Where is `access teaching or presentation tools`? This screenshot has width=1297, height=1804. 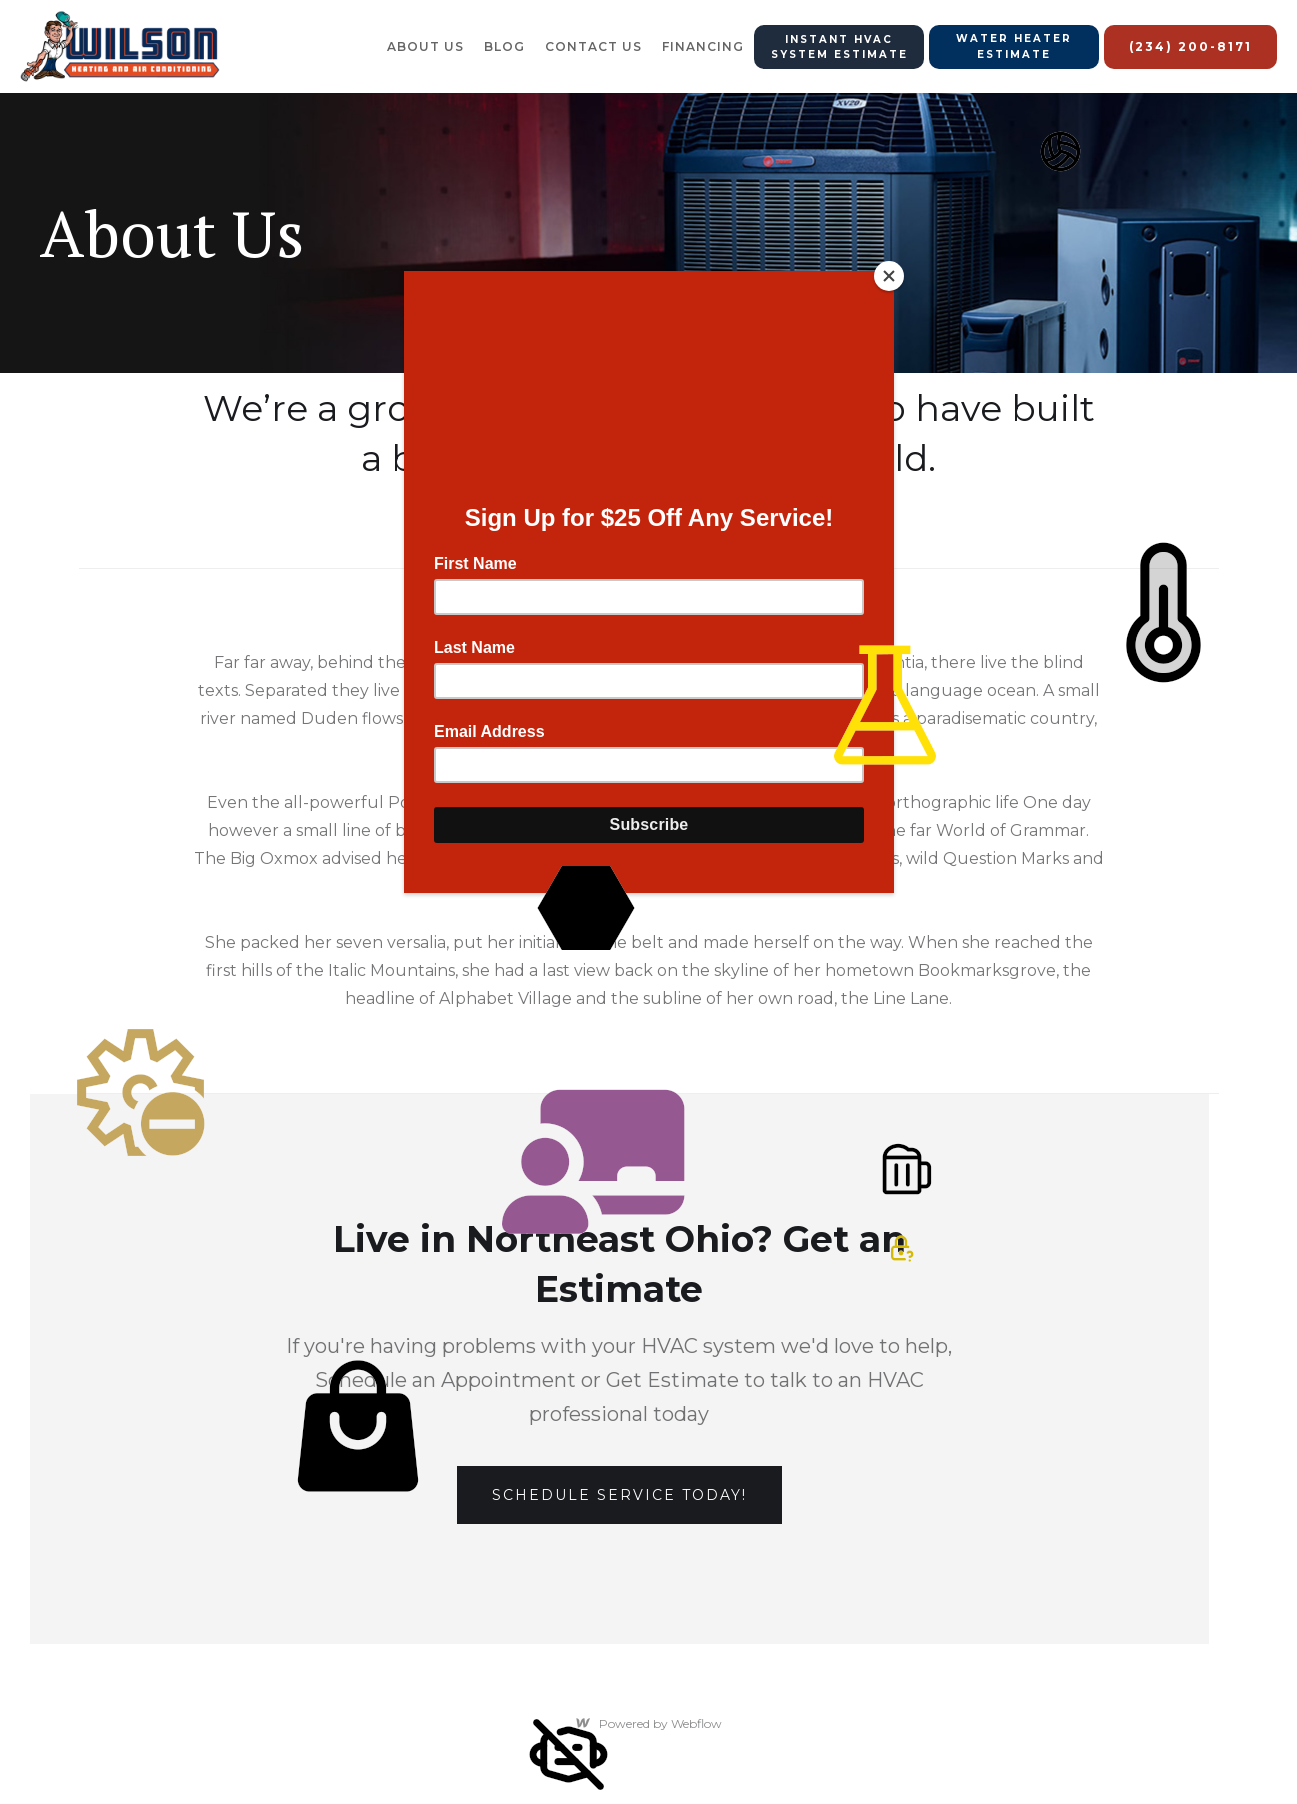 access teaching or presentation tools is located at coordinates (598, 1157).